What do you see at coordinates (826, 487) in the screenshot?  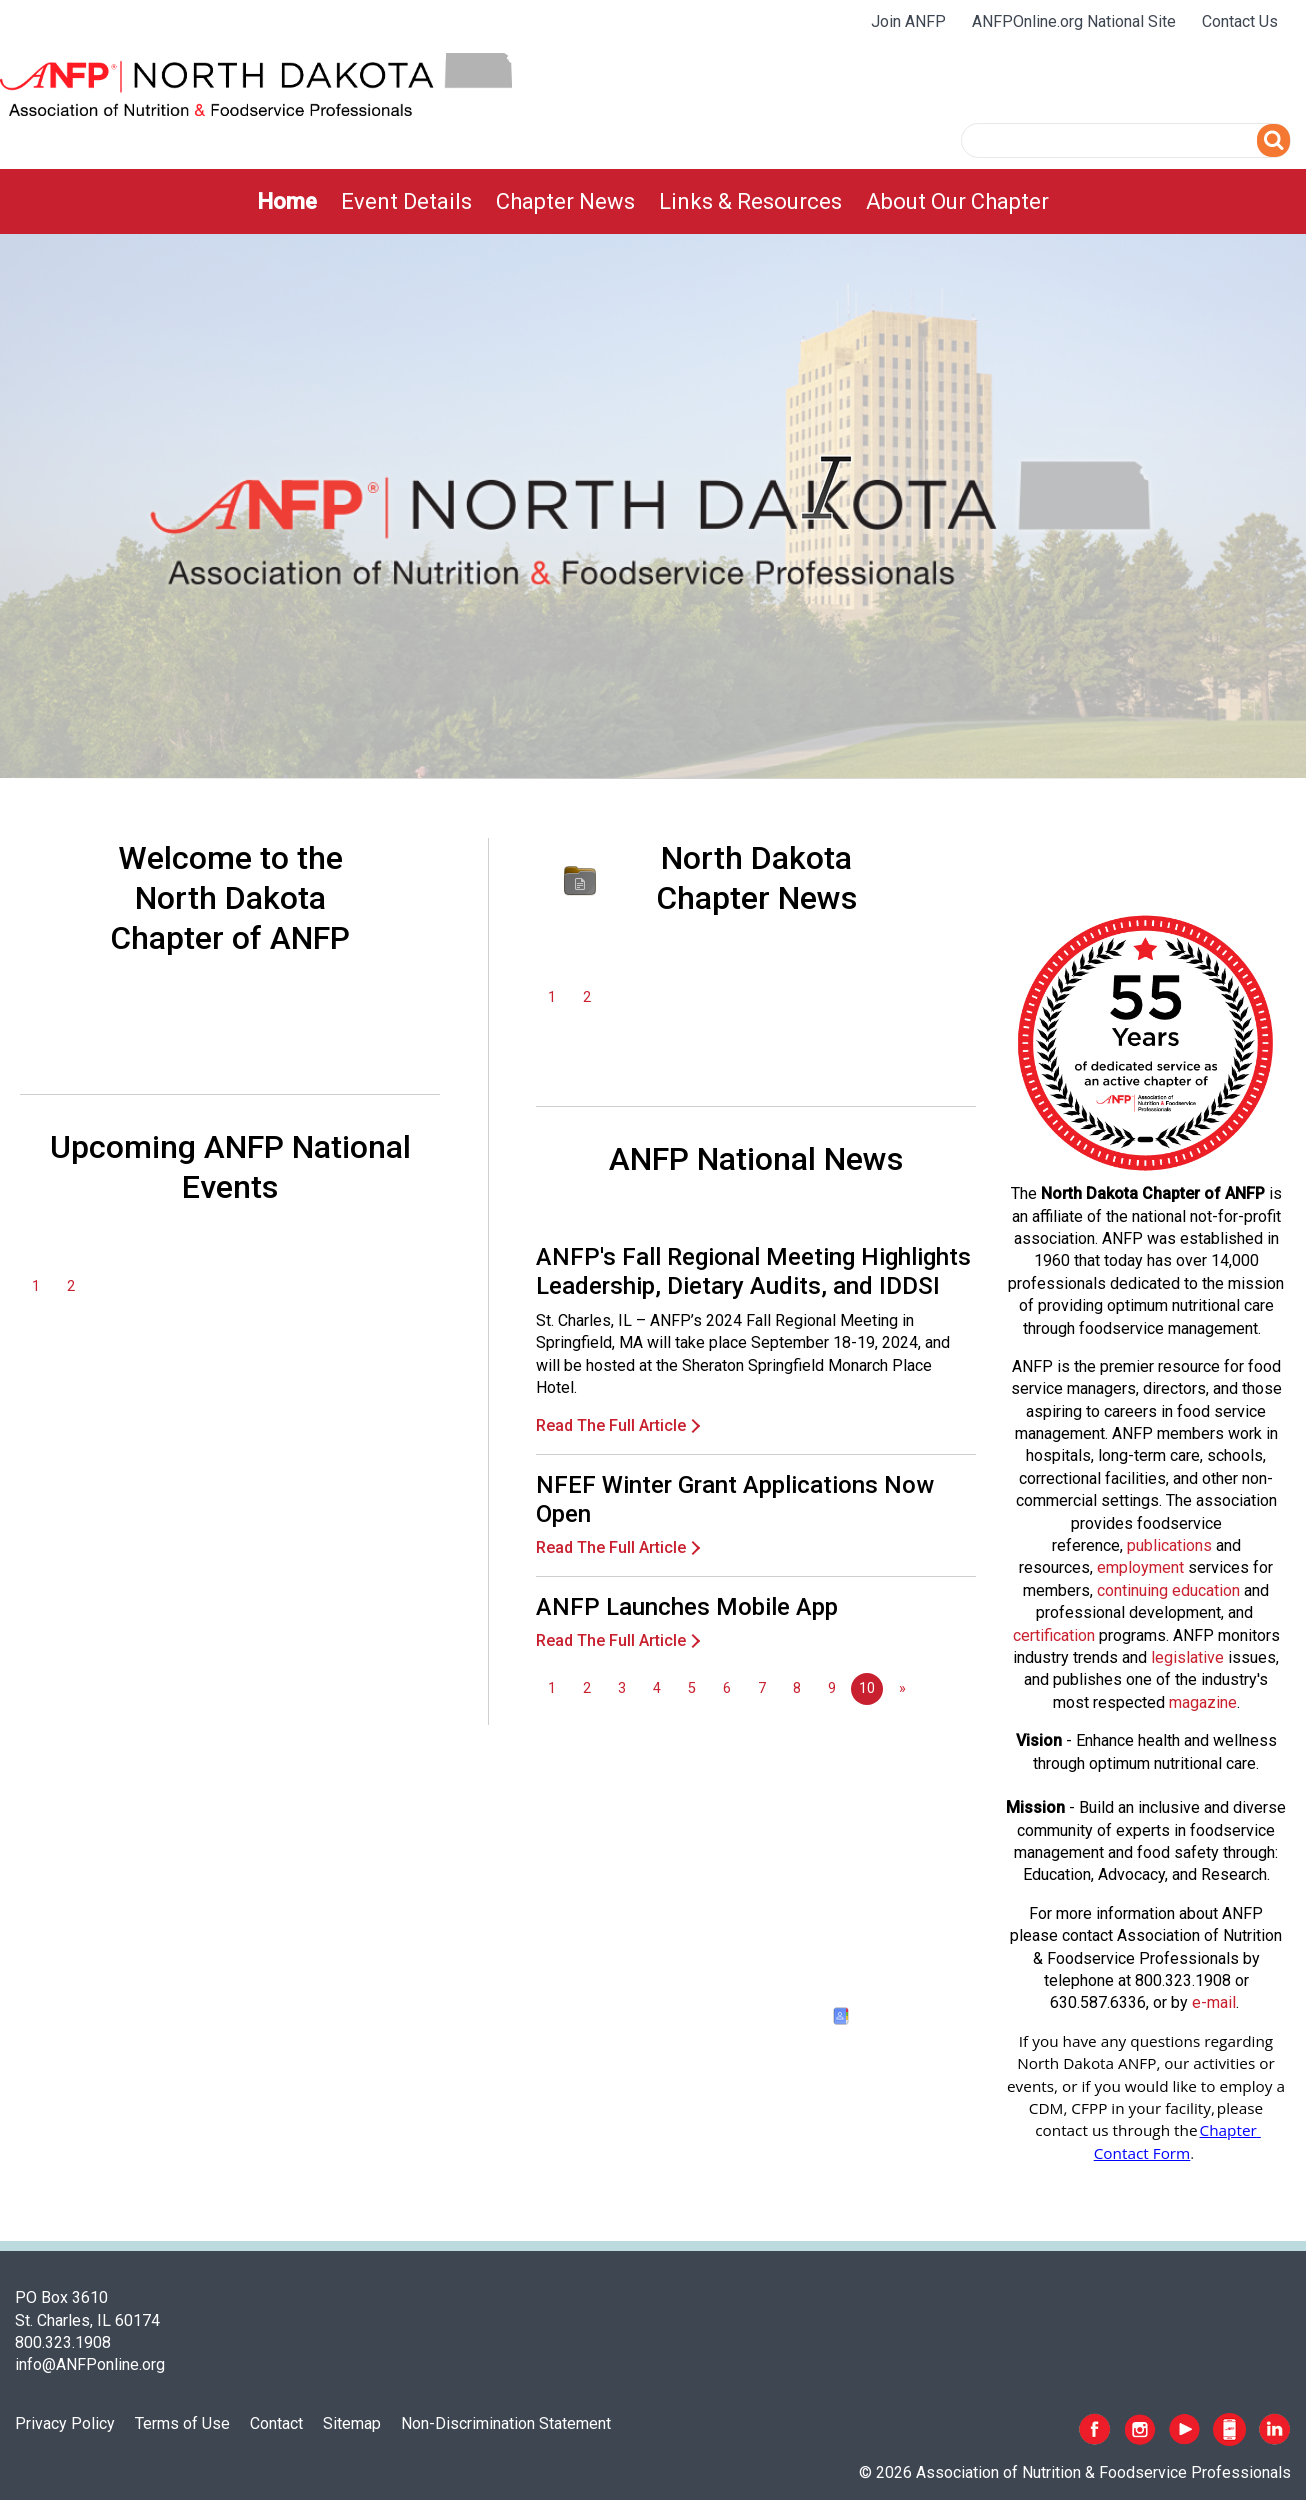 I see `apply italic formatting to selected text` at bounding box center [826, 487].